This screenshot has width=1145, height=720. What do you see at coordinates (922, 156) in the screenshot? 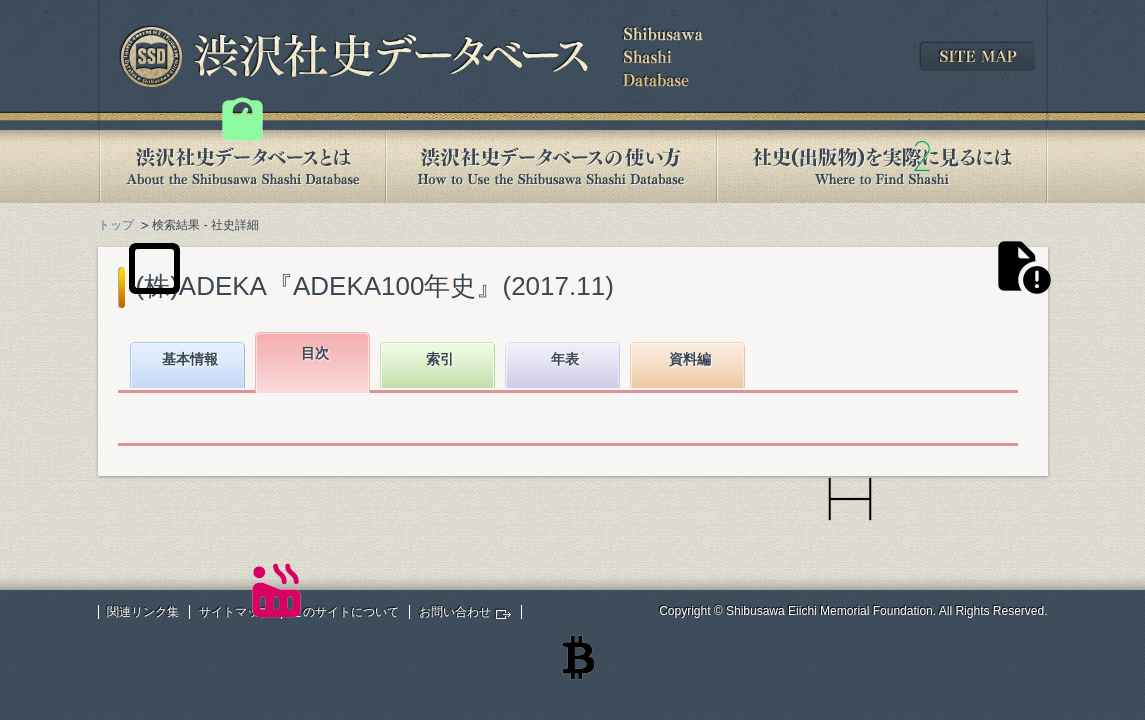
I see `indicates step two in a multi-step process` at bounding box center [922, 156].